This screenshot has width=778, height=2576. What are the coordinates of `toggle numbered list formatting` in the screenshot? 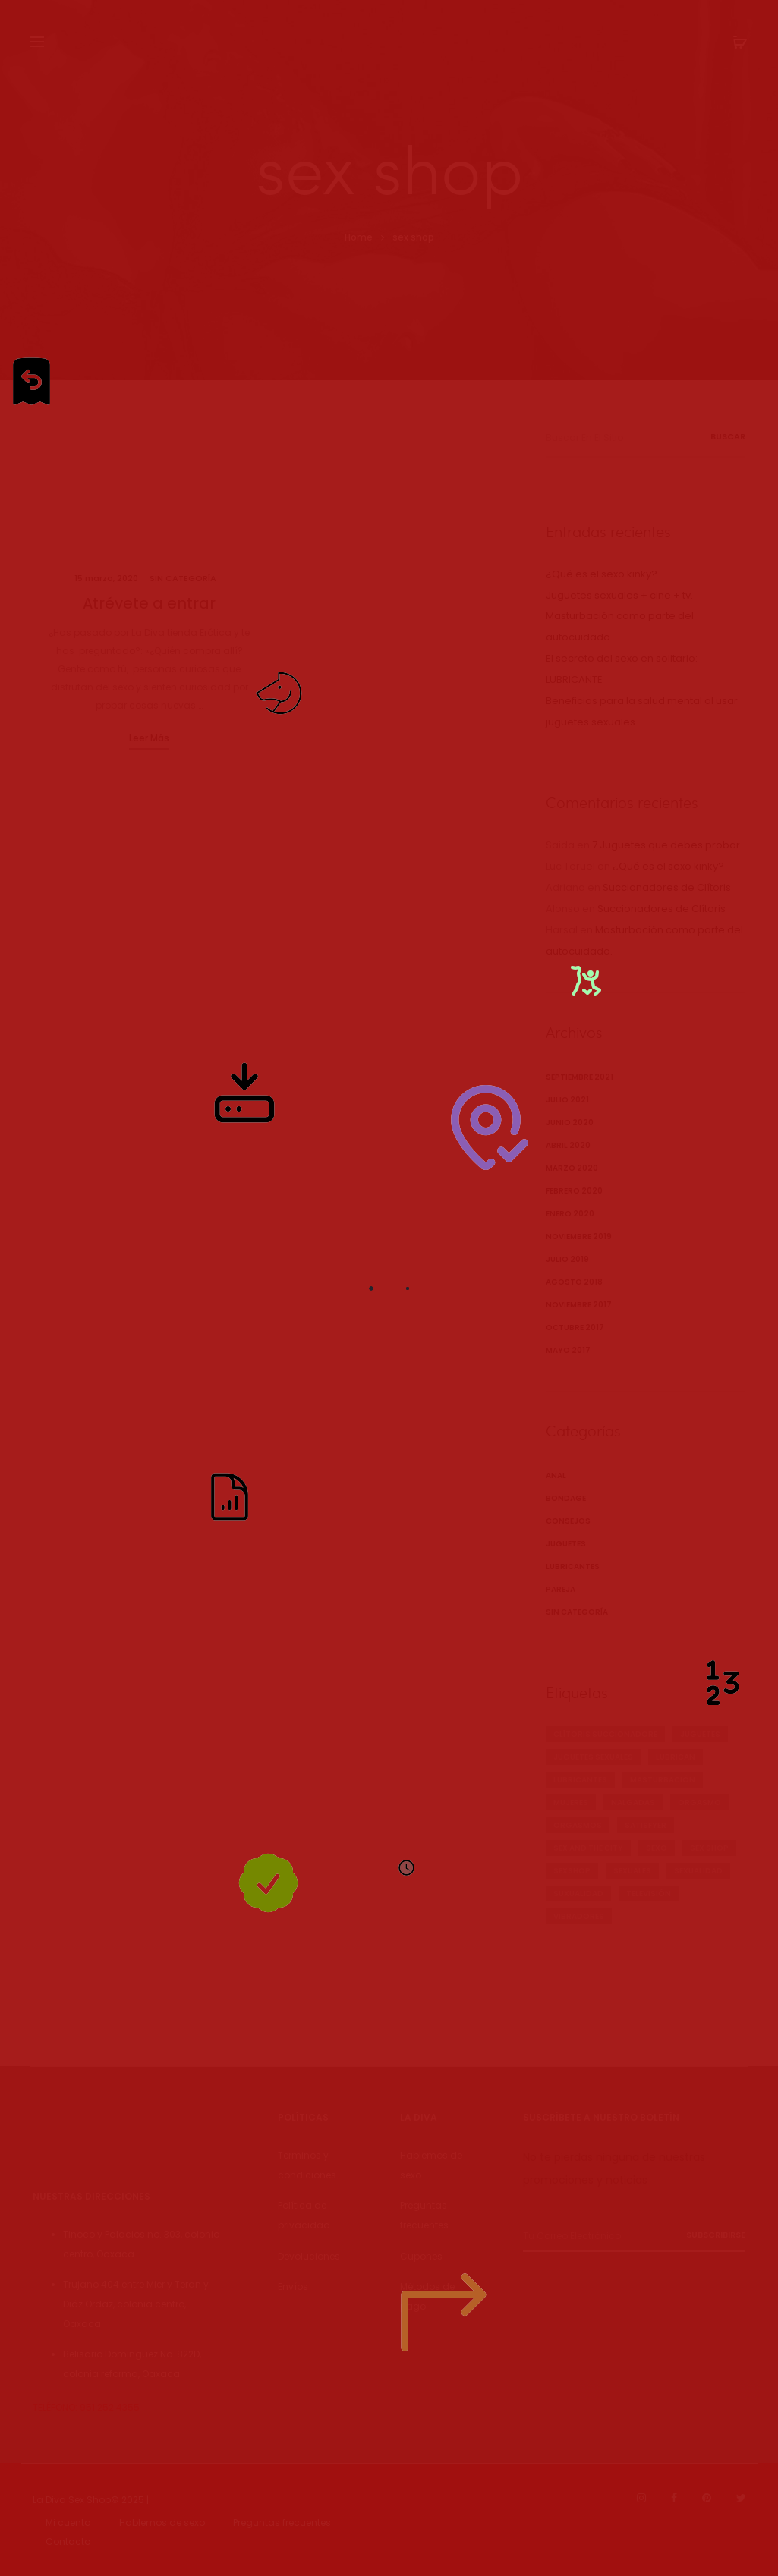 It's located at (720, 1682).